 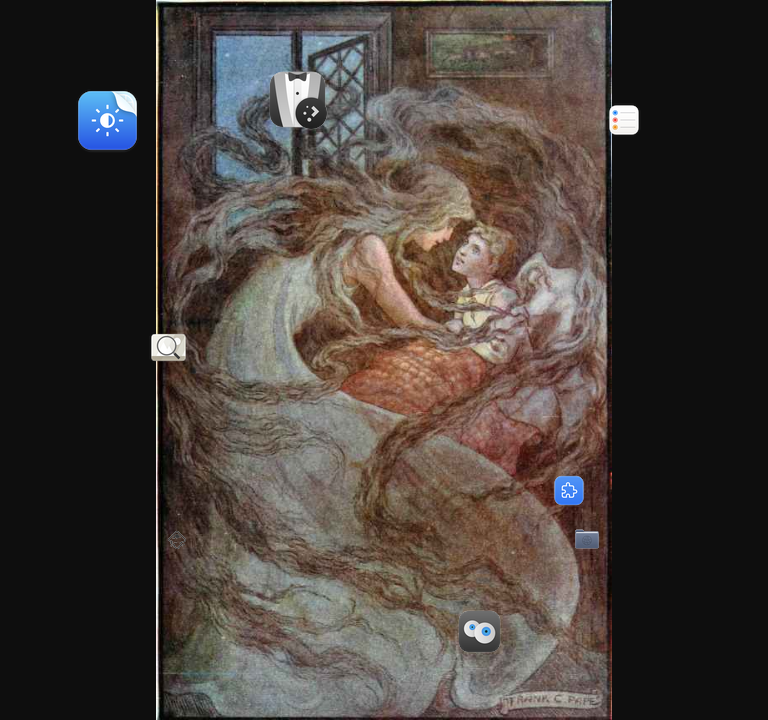 What do you see at coordinates (168, 347) in the screenshot?
I see `open eye of gnome image viewer` at bounding box center [168, 347].